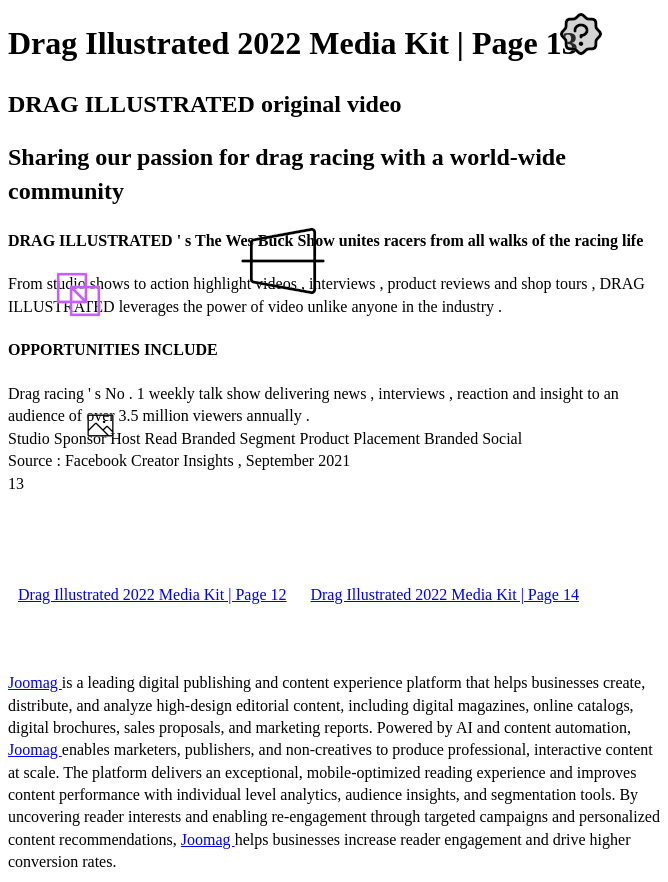  What do you see at coordinates (581, 34) in the screenshot?
I see `access frequently asked questions or help center` at bounding box center [581, 34].